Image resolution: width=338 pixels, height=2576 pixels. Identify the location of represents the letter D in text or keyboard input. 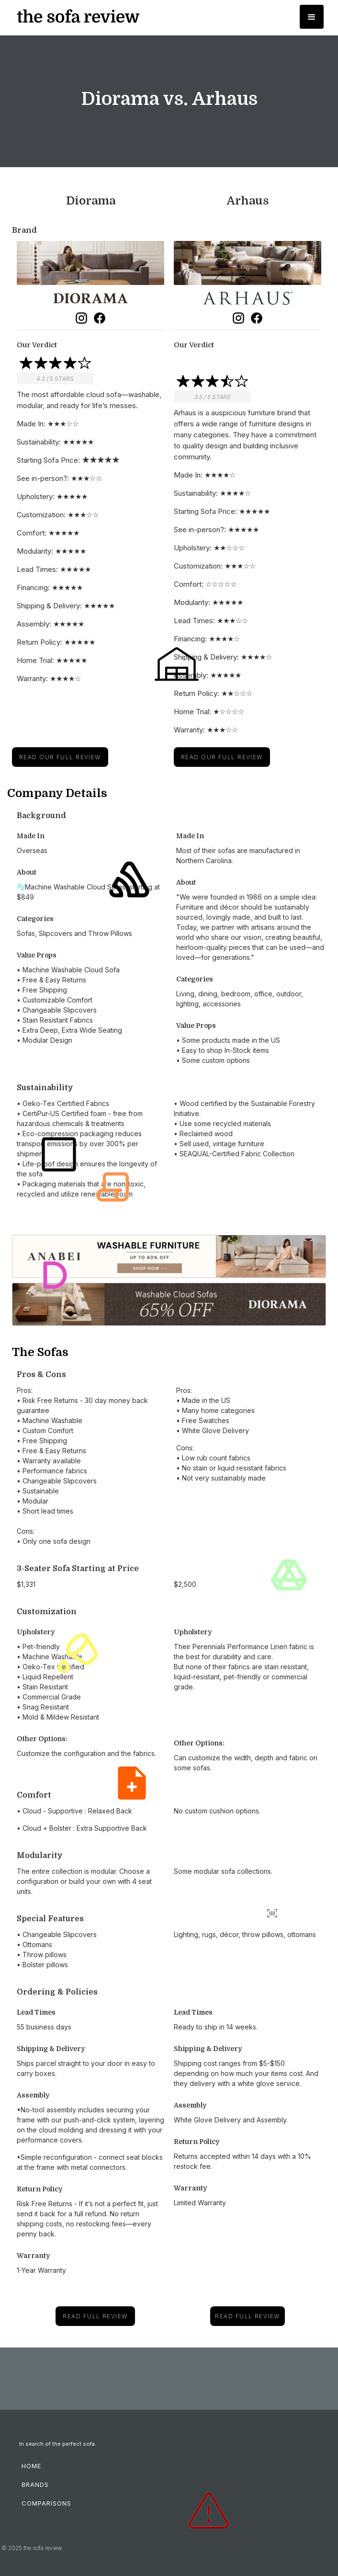
(55, 1275).